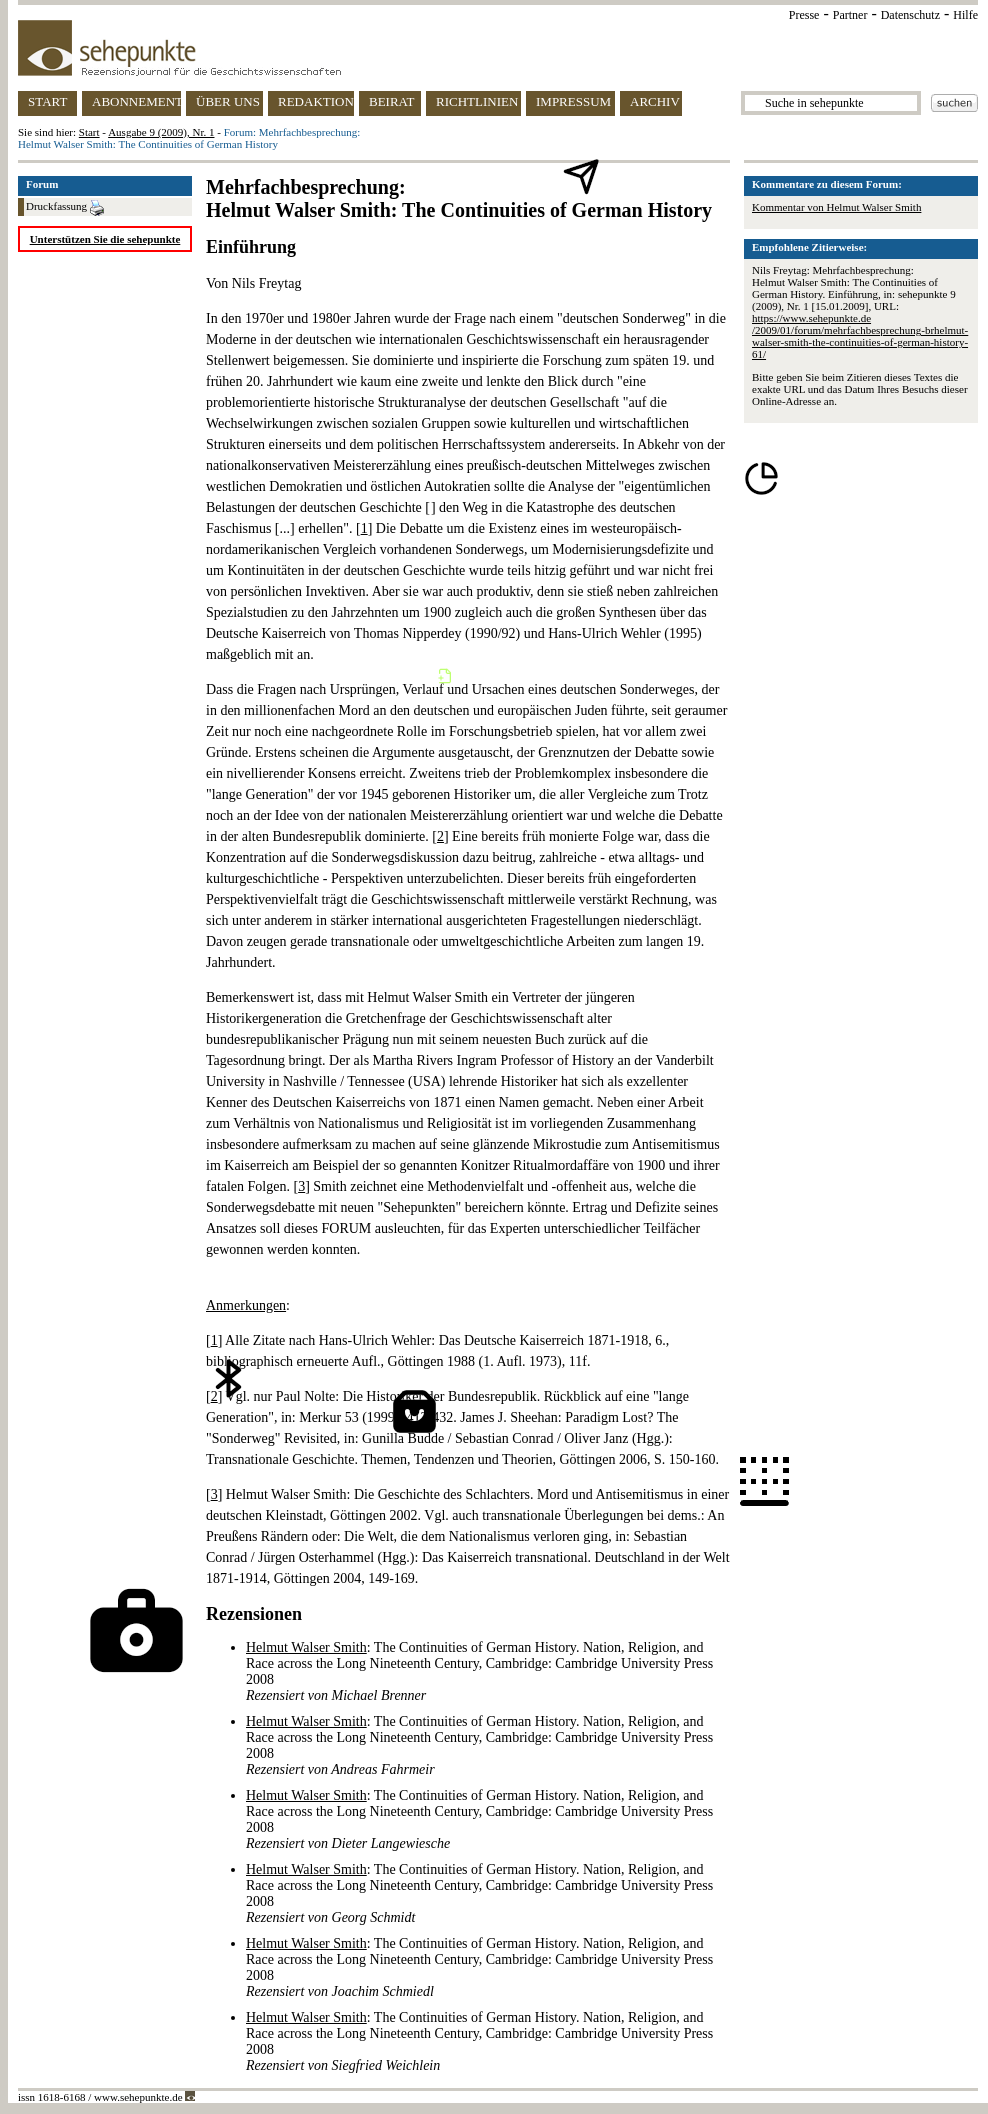  I want to click on toggle bluetooth connectivity on or off, so click(228, 1378).